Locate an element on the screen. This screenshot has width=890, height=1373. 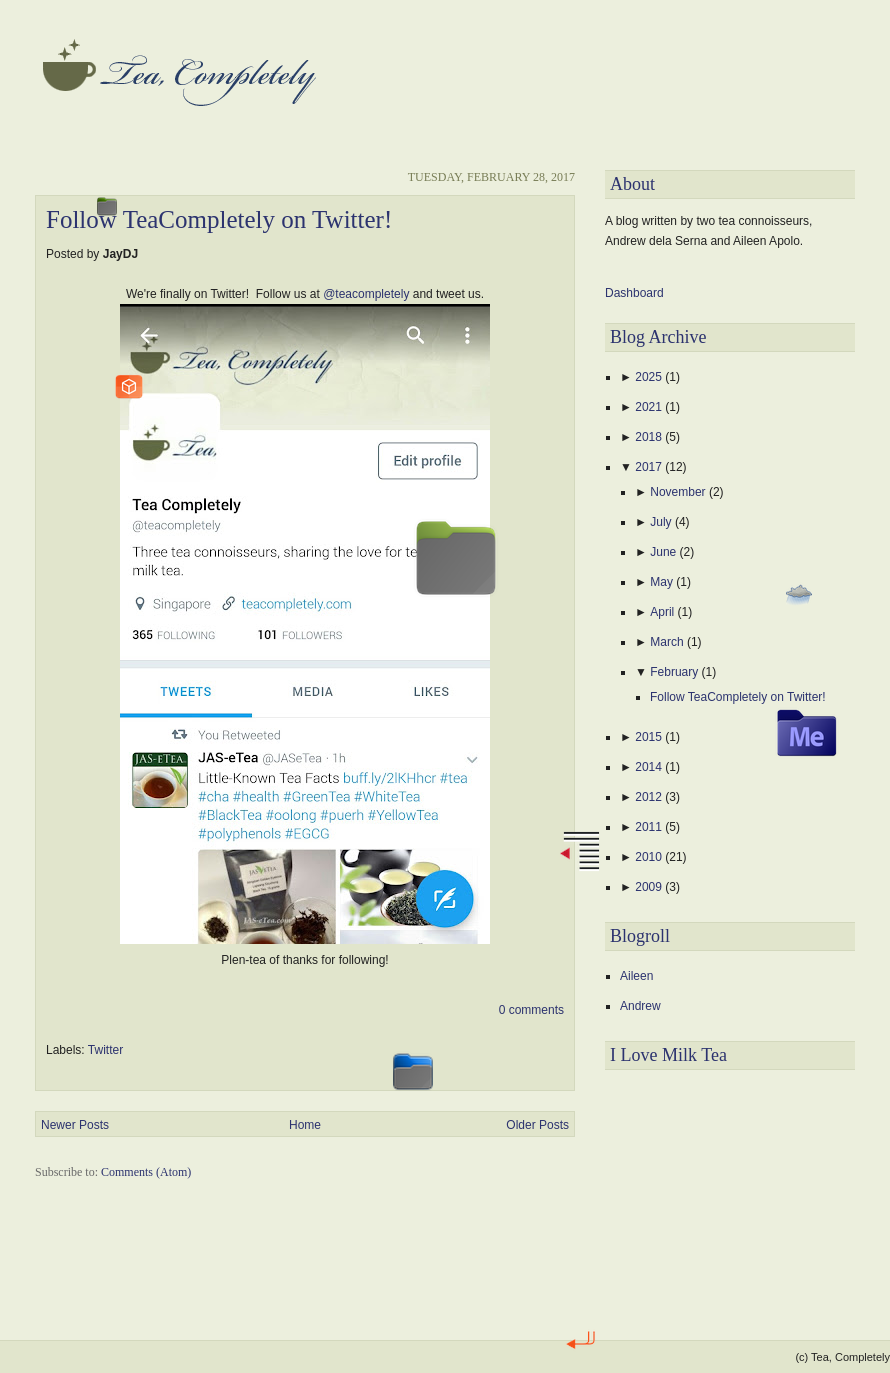
decrease text indentation is located at coordinates (579, 851).